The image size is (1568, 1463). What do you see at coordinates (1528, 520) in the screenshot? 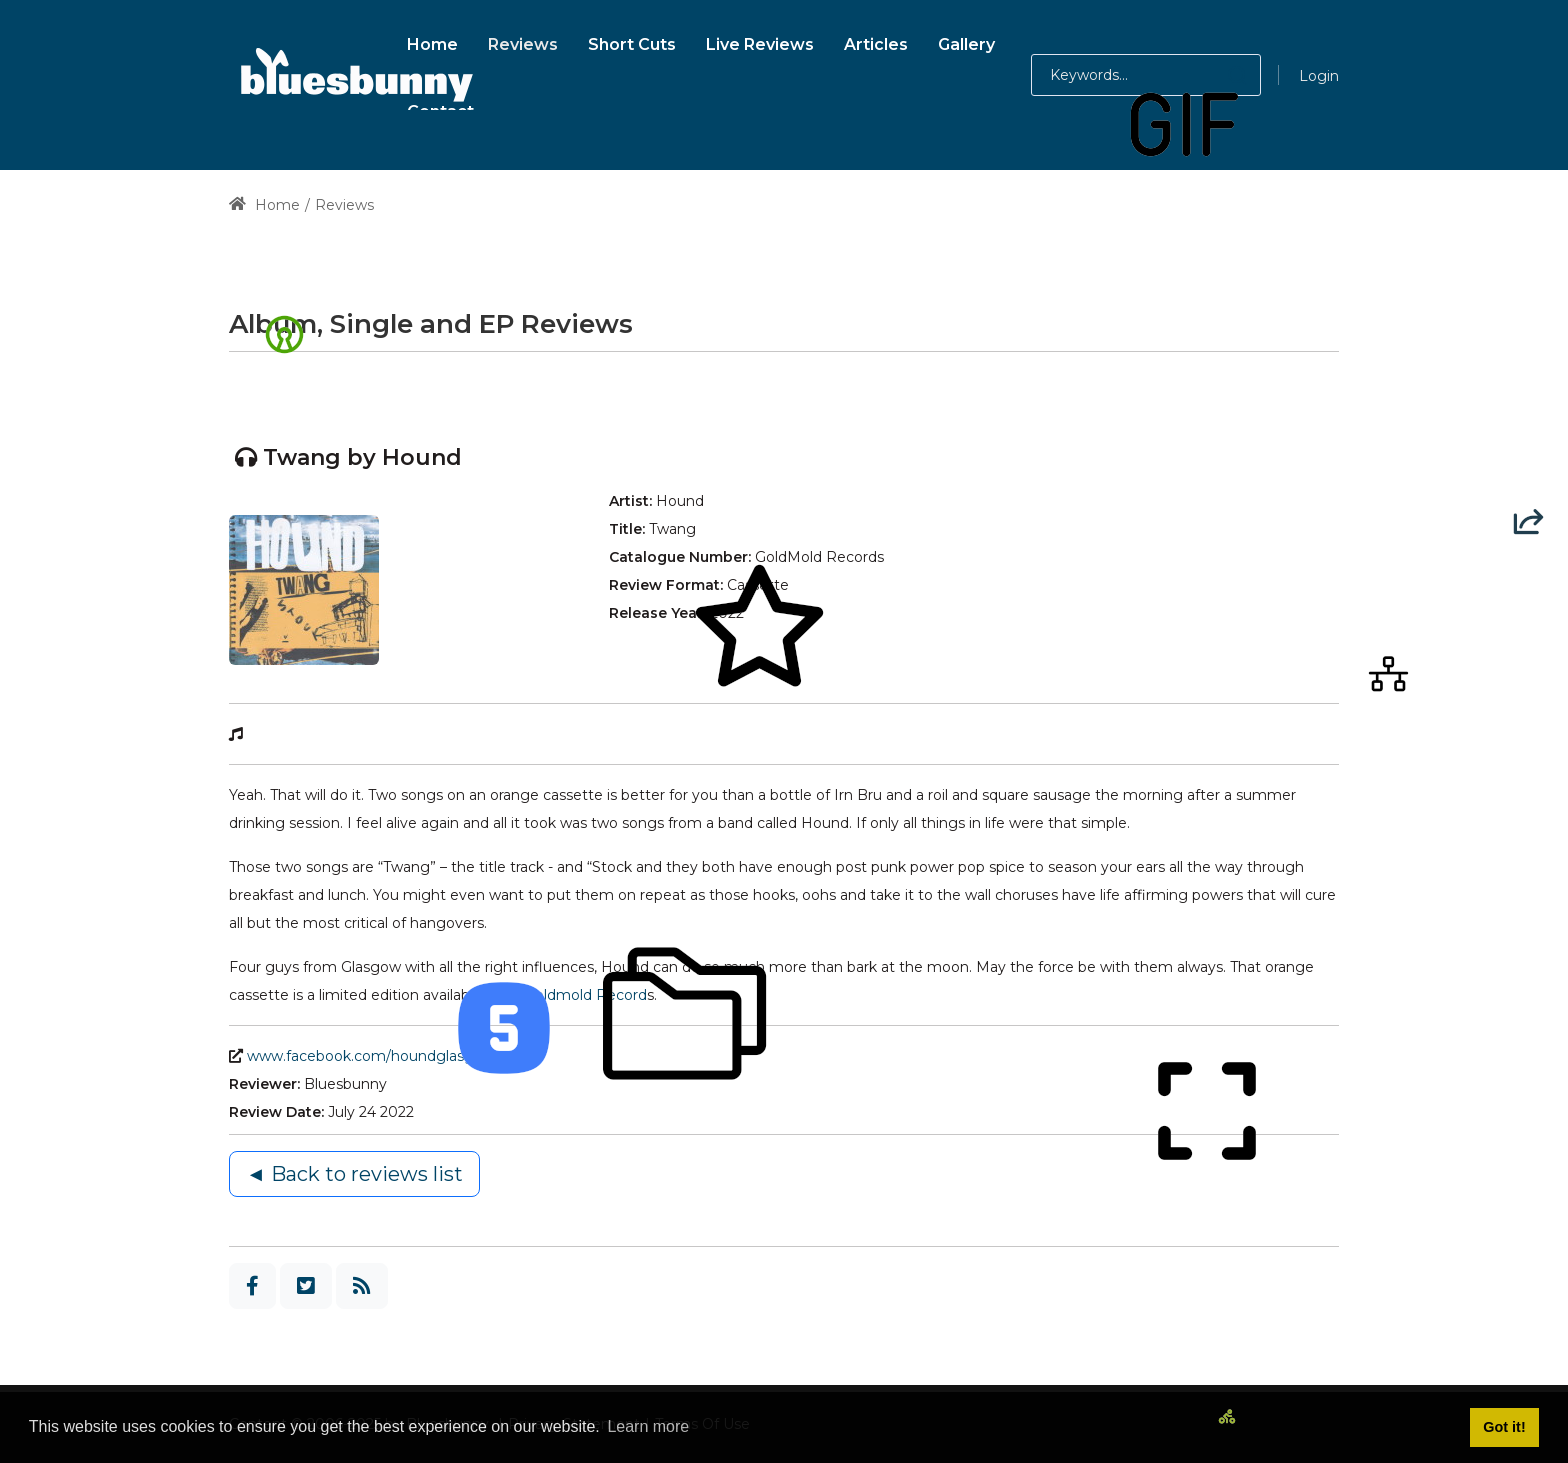
I see `share this content` at bounding box center [1528, 520].